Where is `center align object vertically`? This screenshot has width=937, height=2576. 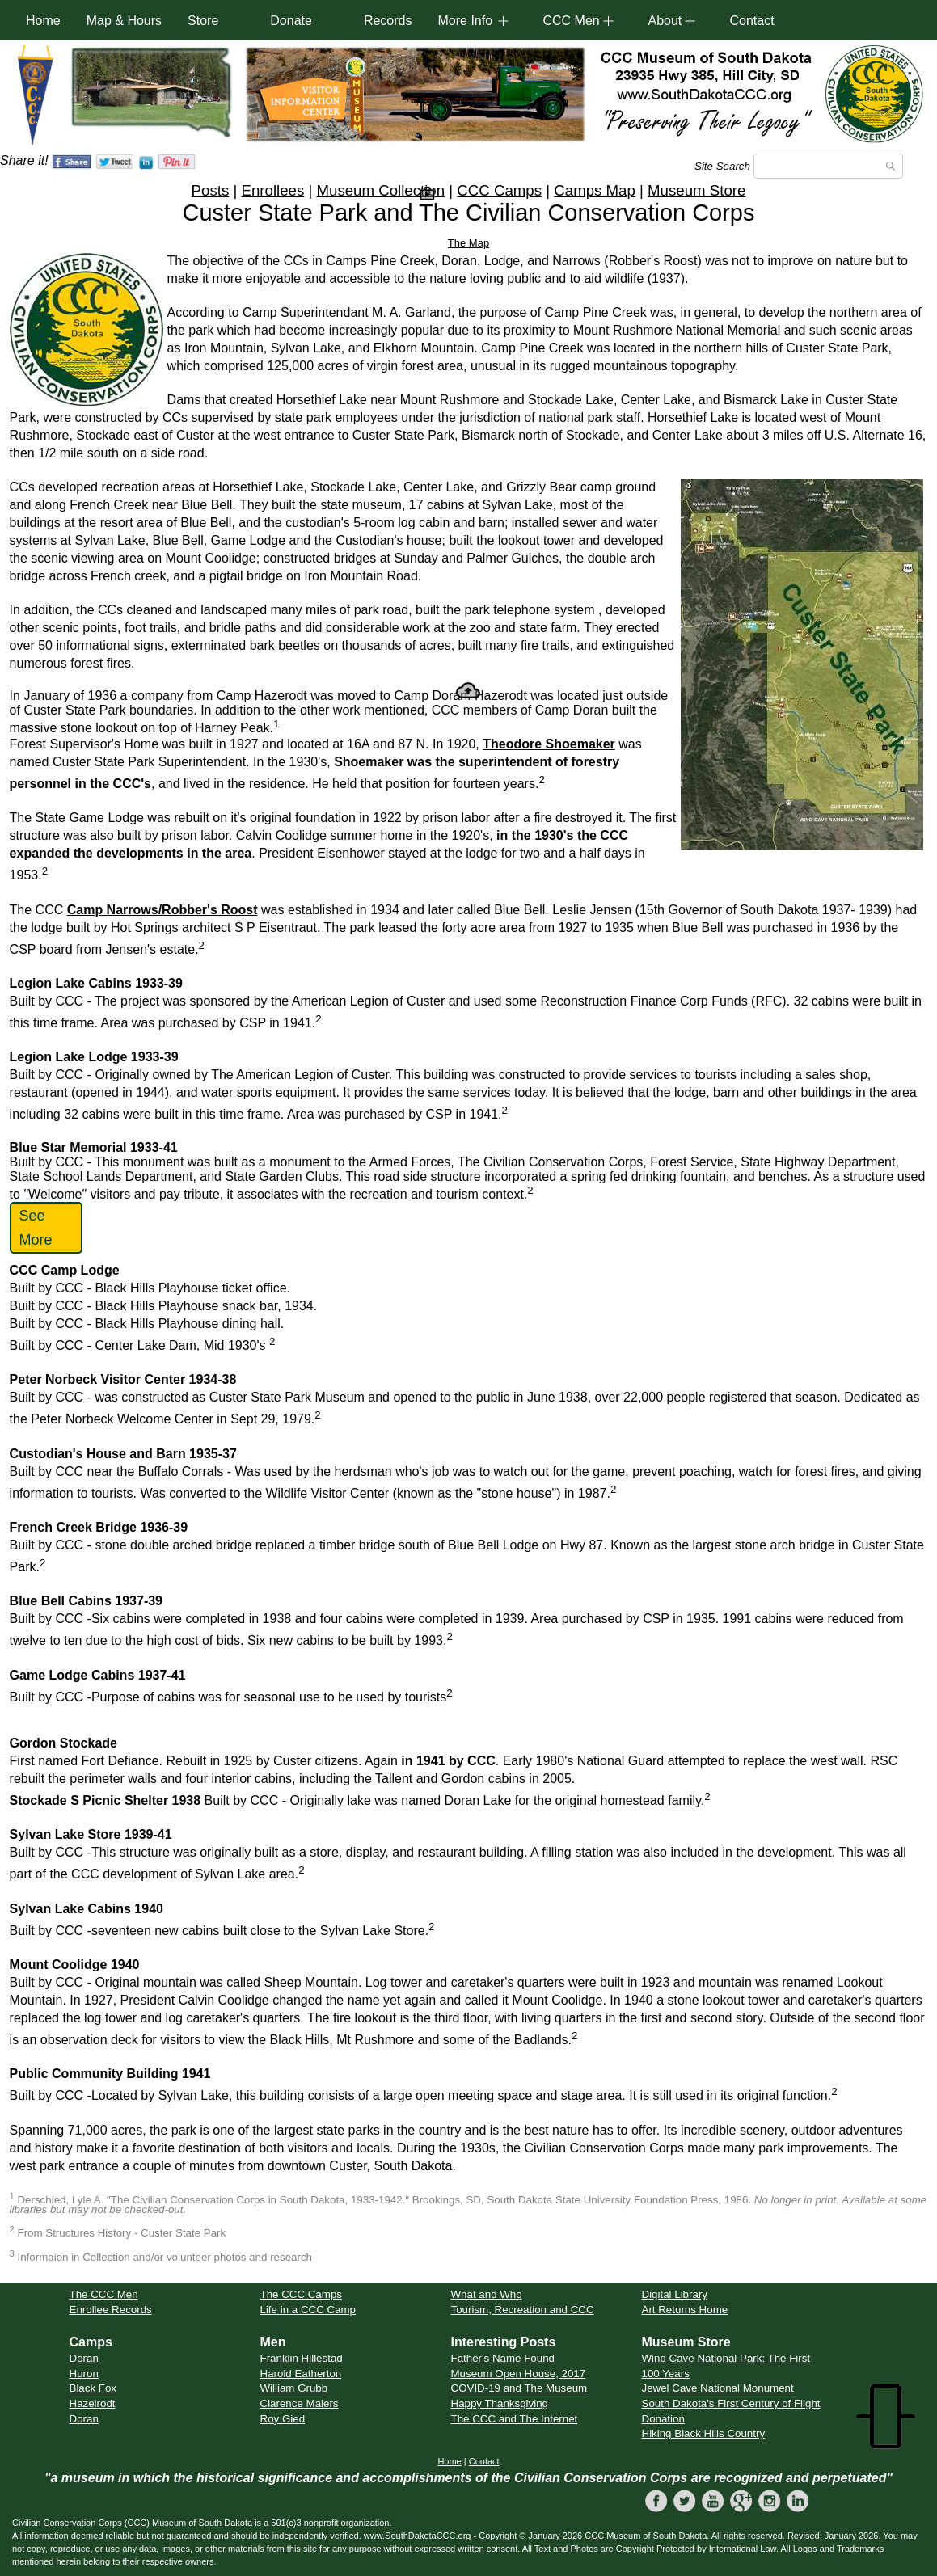 center align object vertically is located at coordinates (885, 2416).